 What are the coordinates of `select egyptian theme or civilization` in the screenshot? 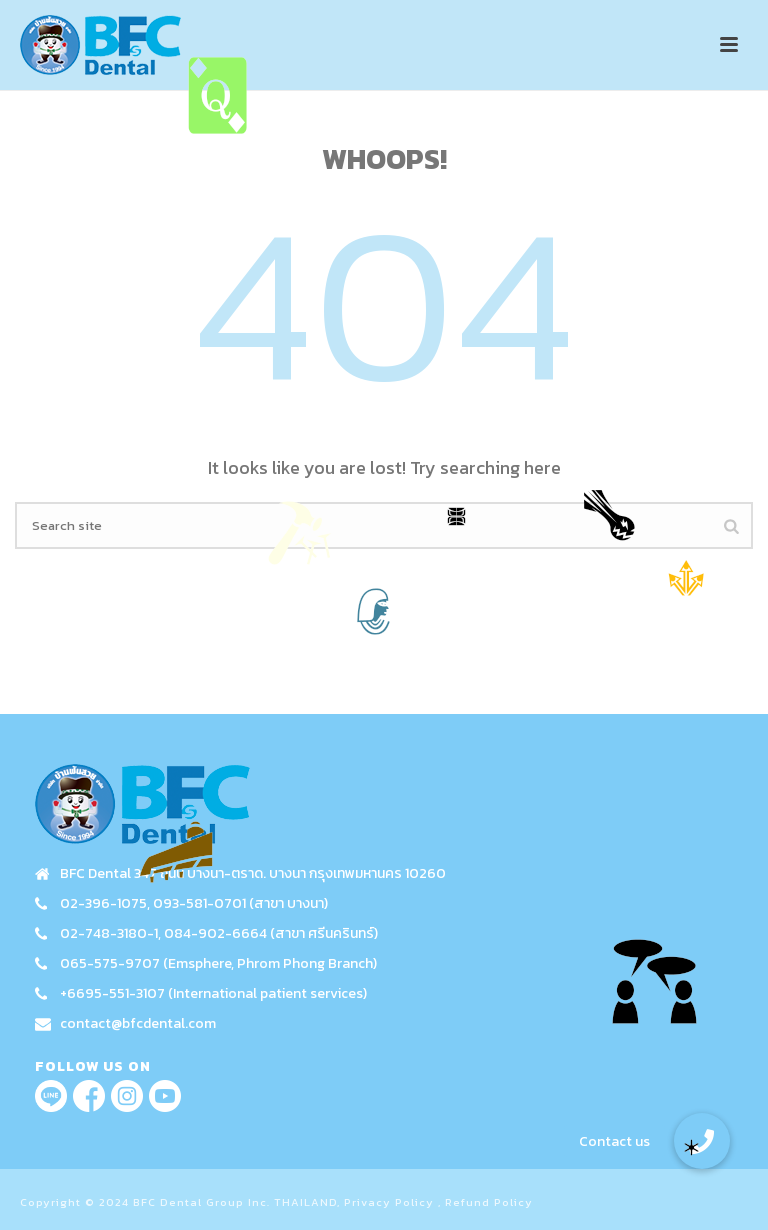 It's located at (373, 611).